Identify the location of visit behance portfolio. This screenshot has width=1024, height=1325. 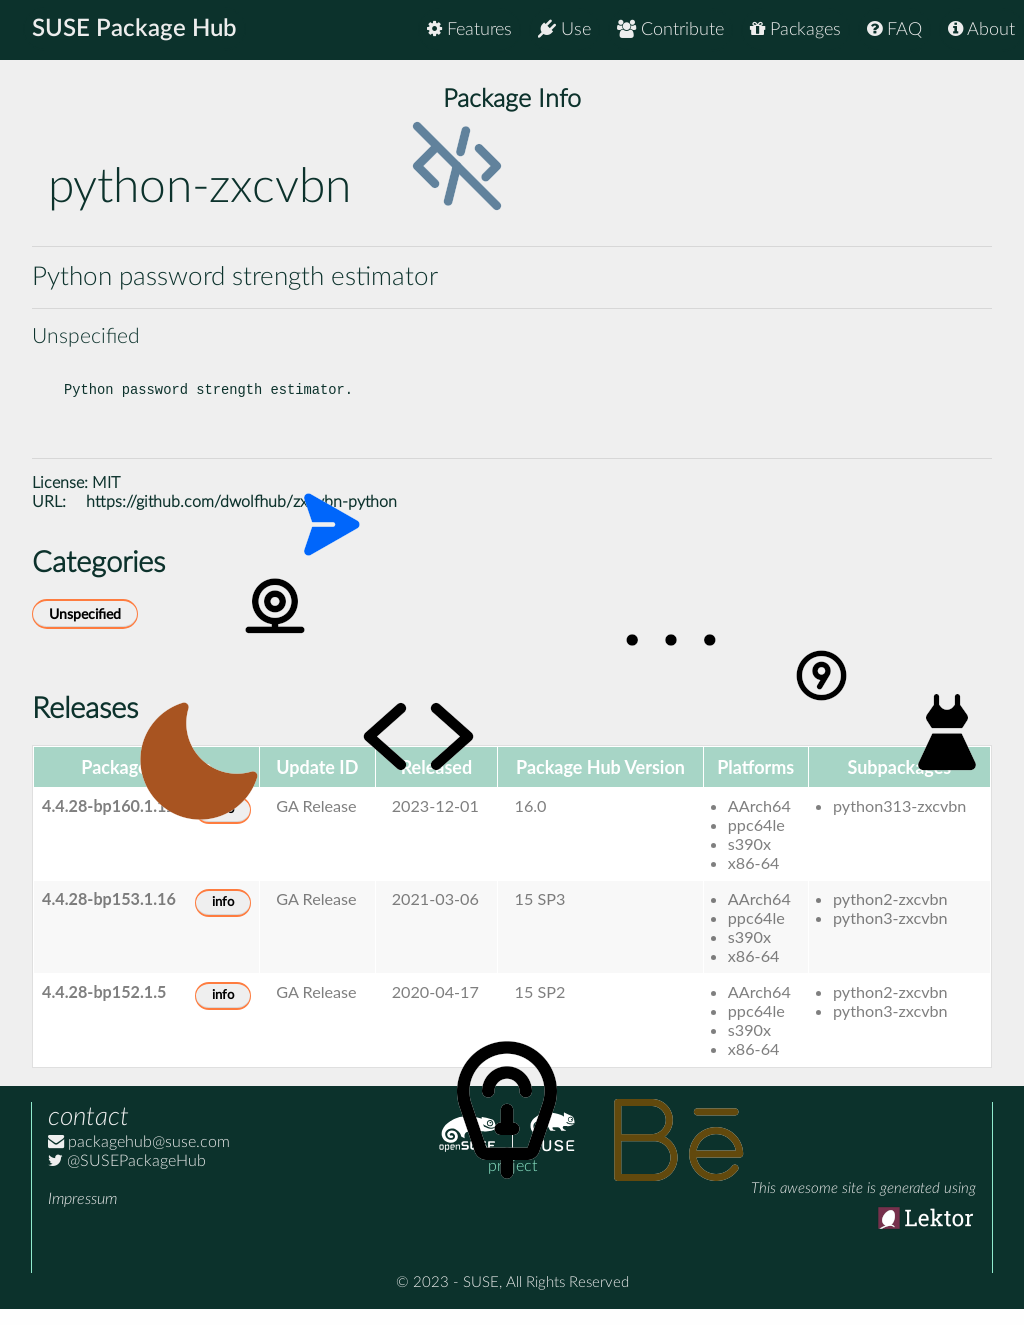
(674, 1140).